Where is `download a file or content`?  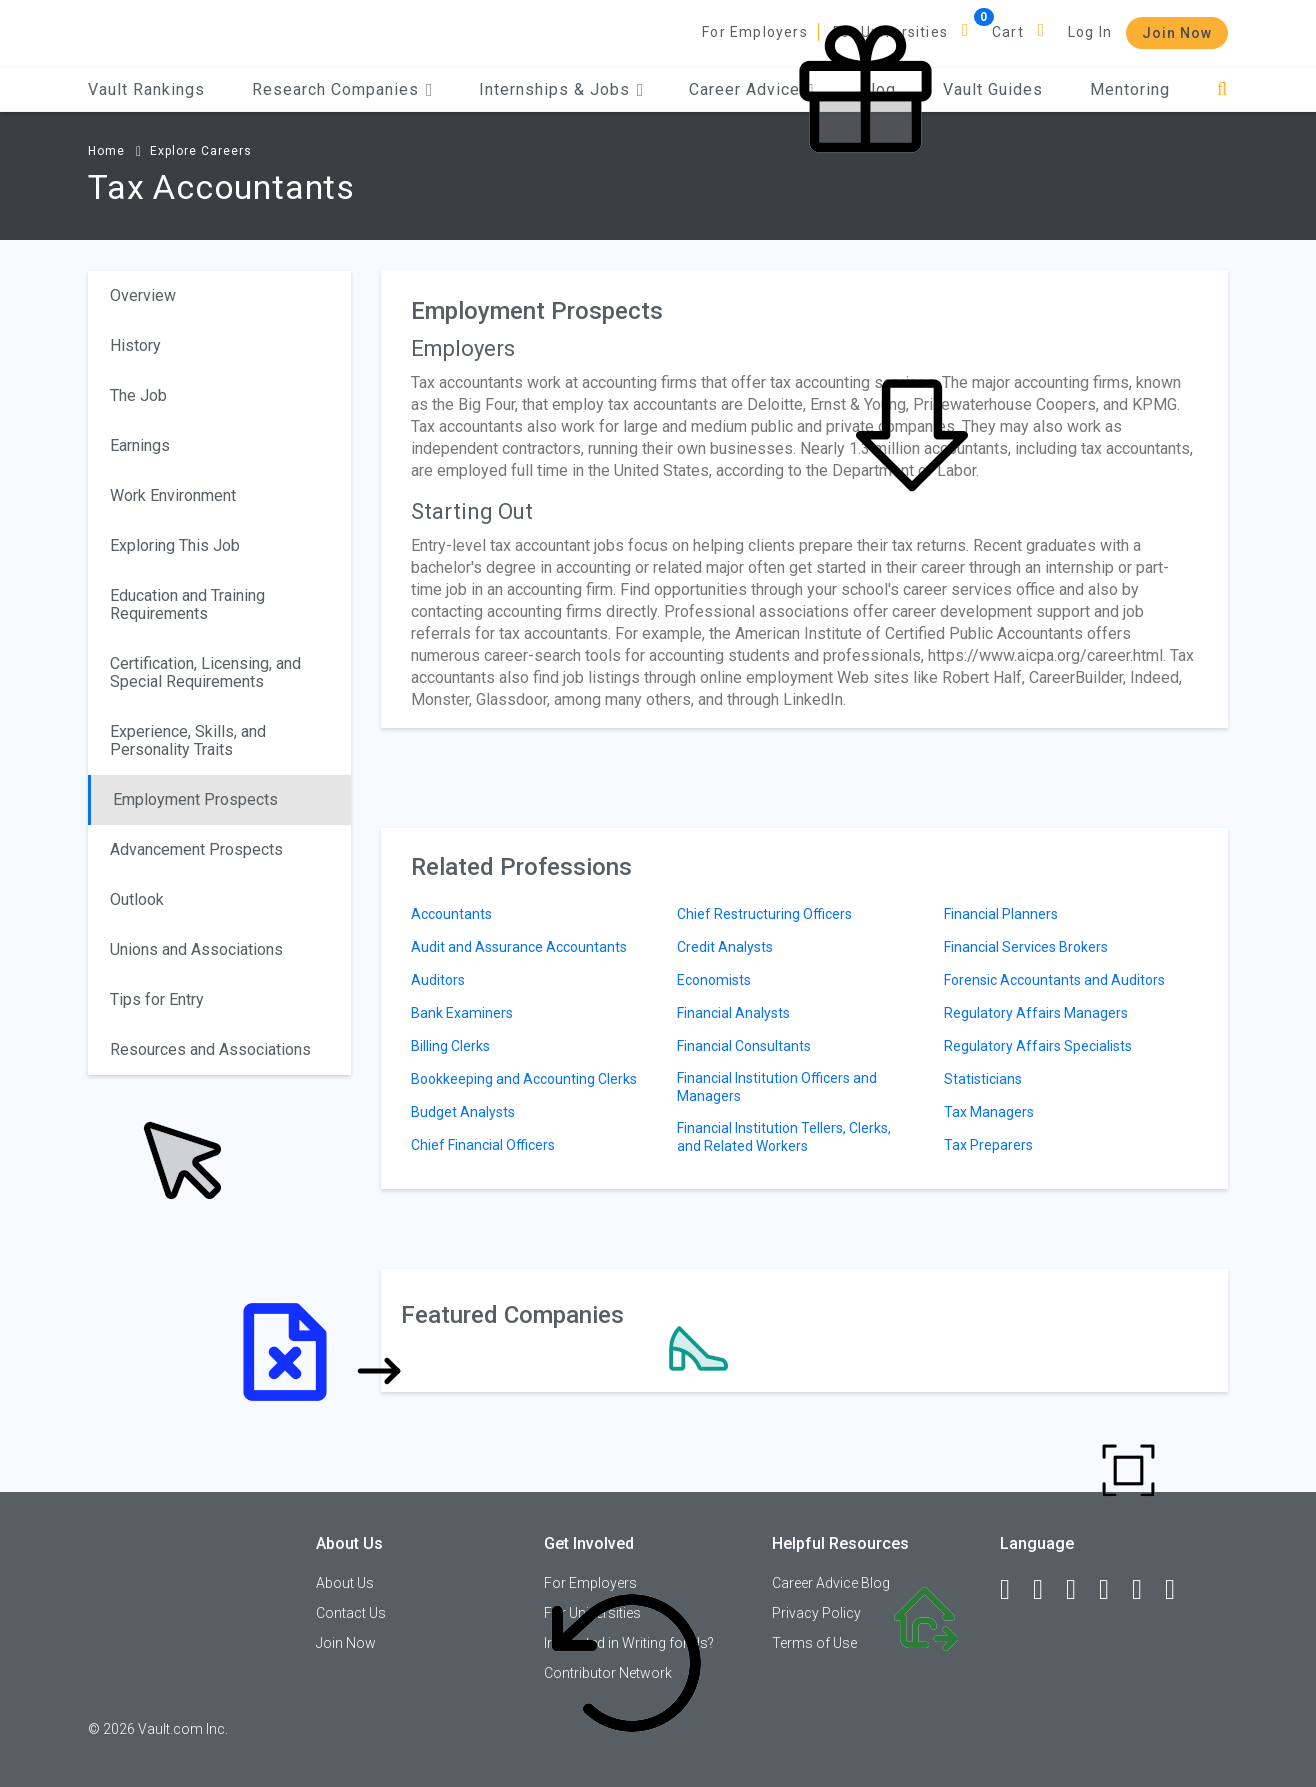
download a file or content is located at coordinates (912, 431).